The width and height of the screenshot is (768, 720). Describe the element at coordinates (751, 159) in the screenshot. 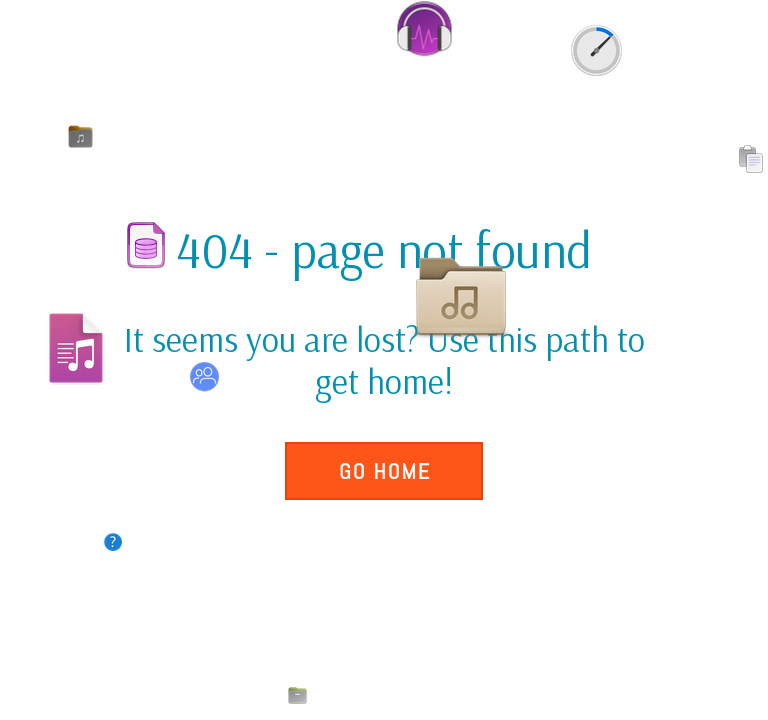

I see `paste content from clipboard` at that location.